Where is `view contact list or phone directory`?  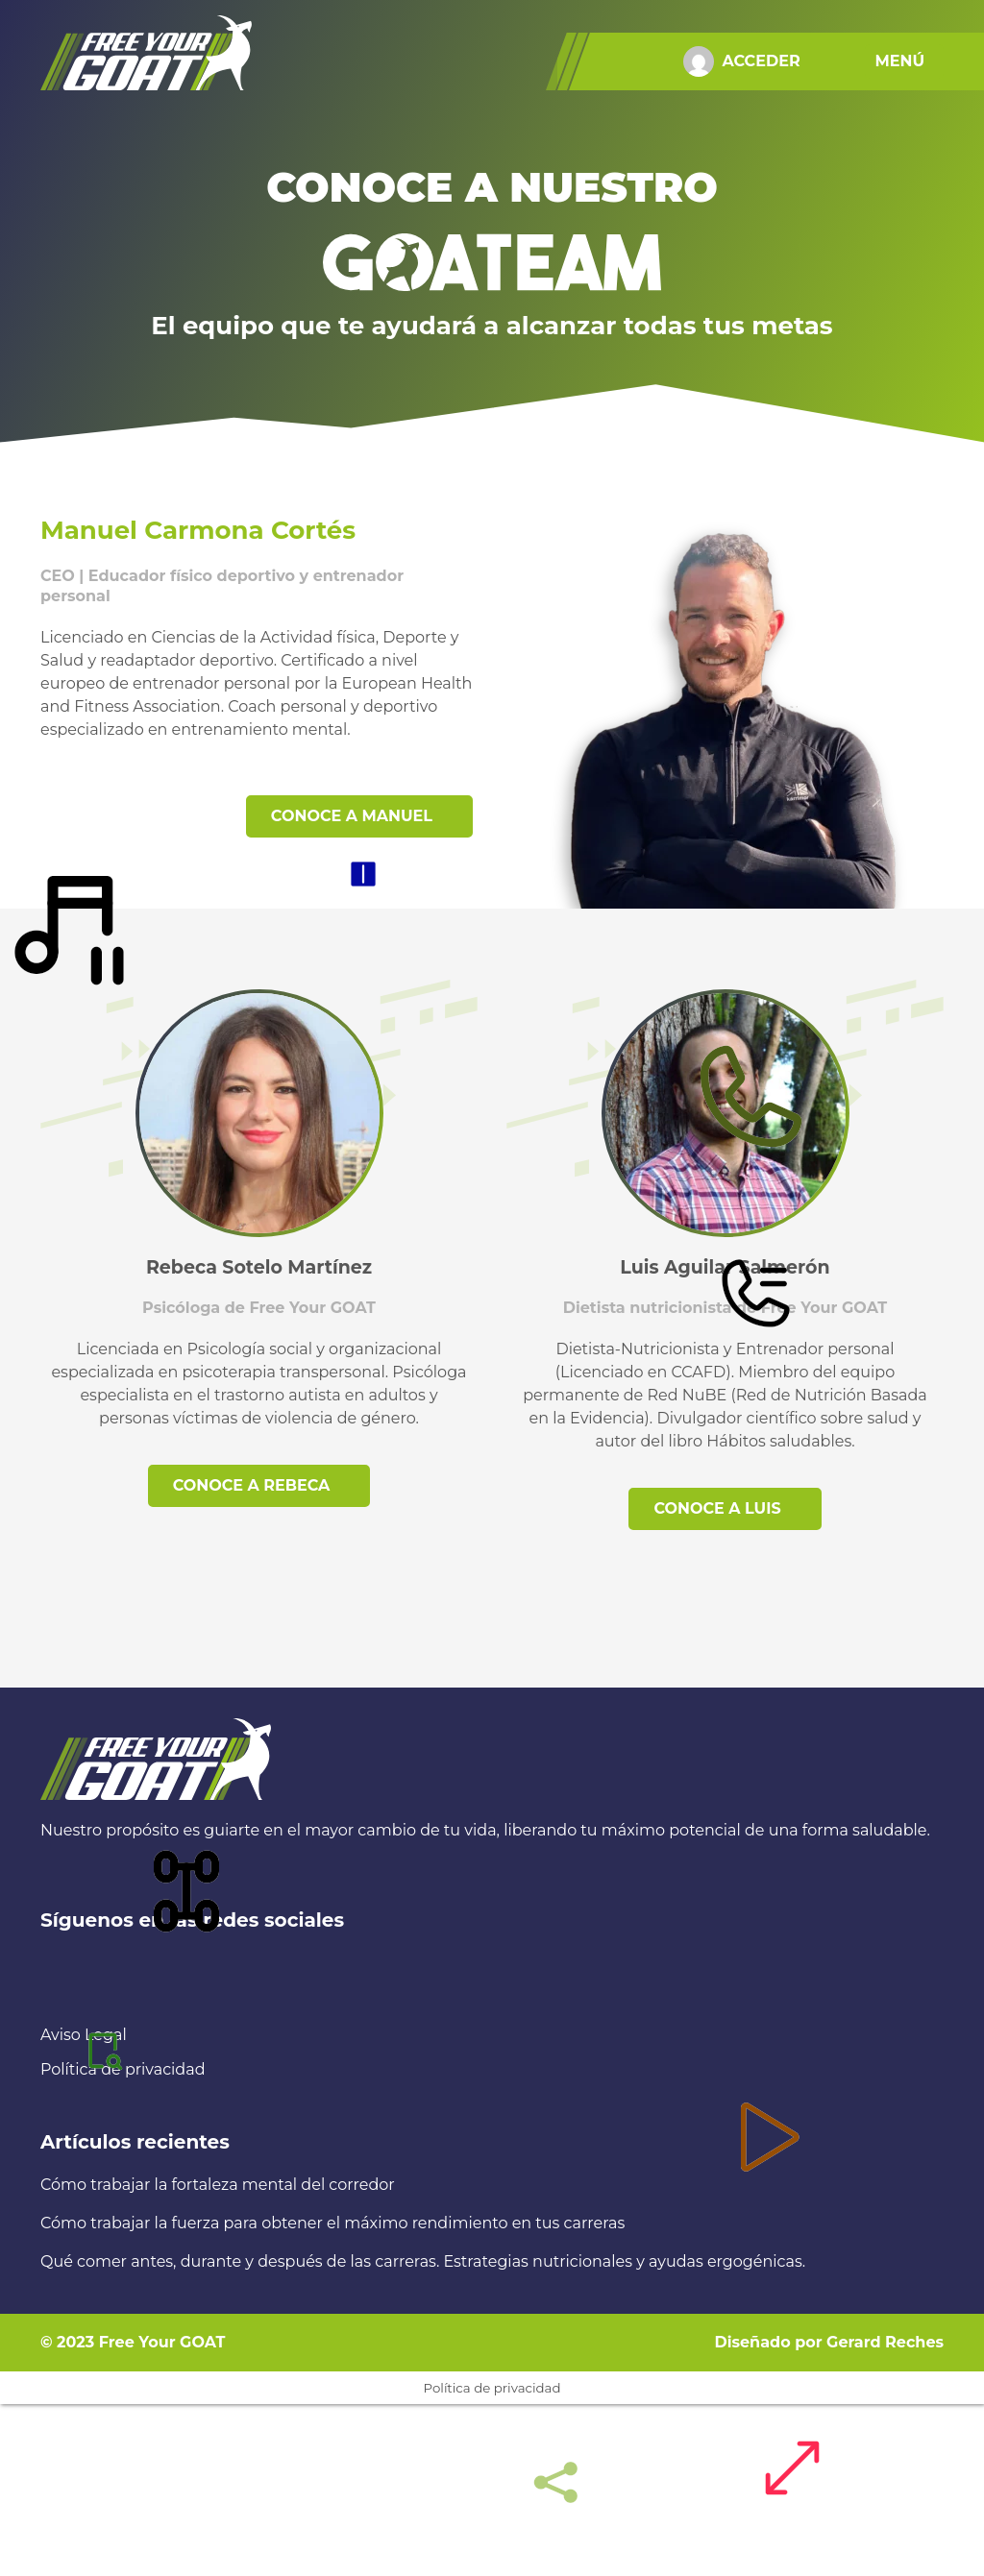
view contact list or phone directory is located at coordinates (757, 1292).